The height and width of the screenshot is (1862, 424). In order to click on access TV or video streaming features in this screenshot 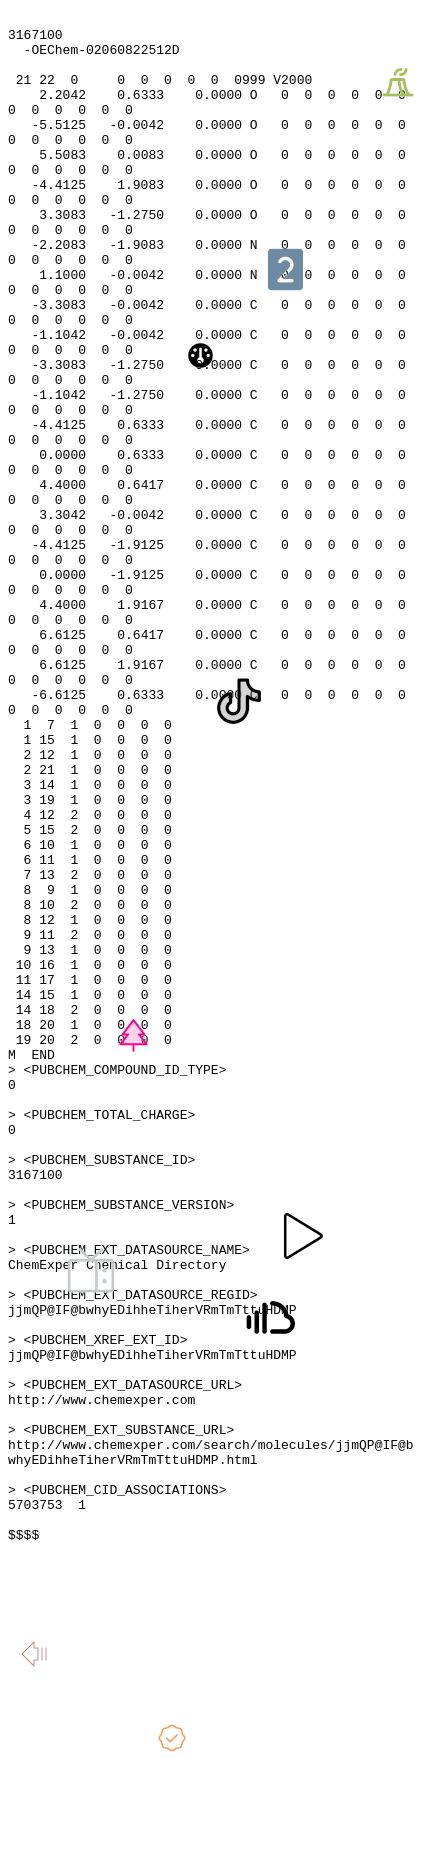, I will do `click(91, 1273)`.